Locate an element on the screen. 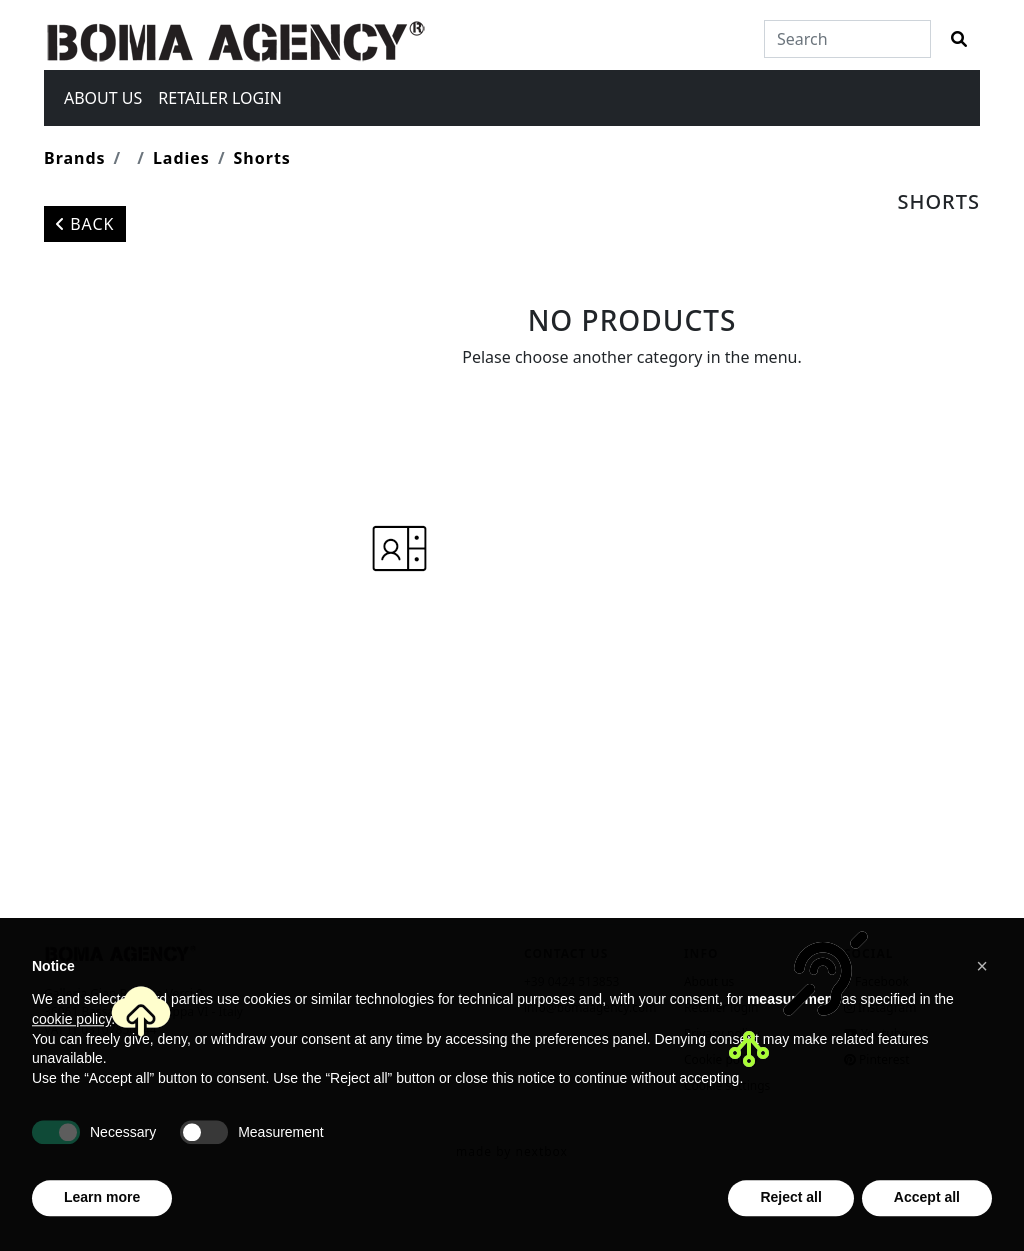  view hierarchical data structure is located at coordinates (749, 1049).